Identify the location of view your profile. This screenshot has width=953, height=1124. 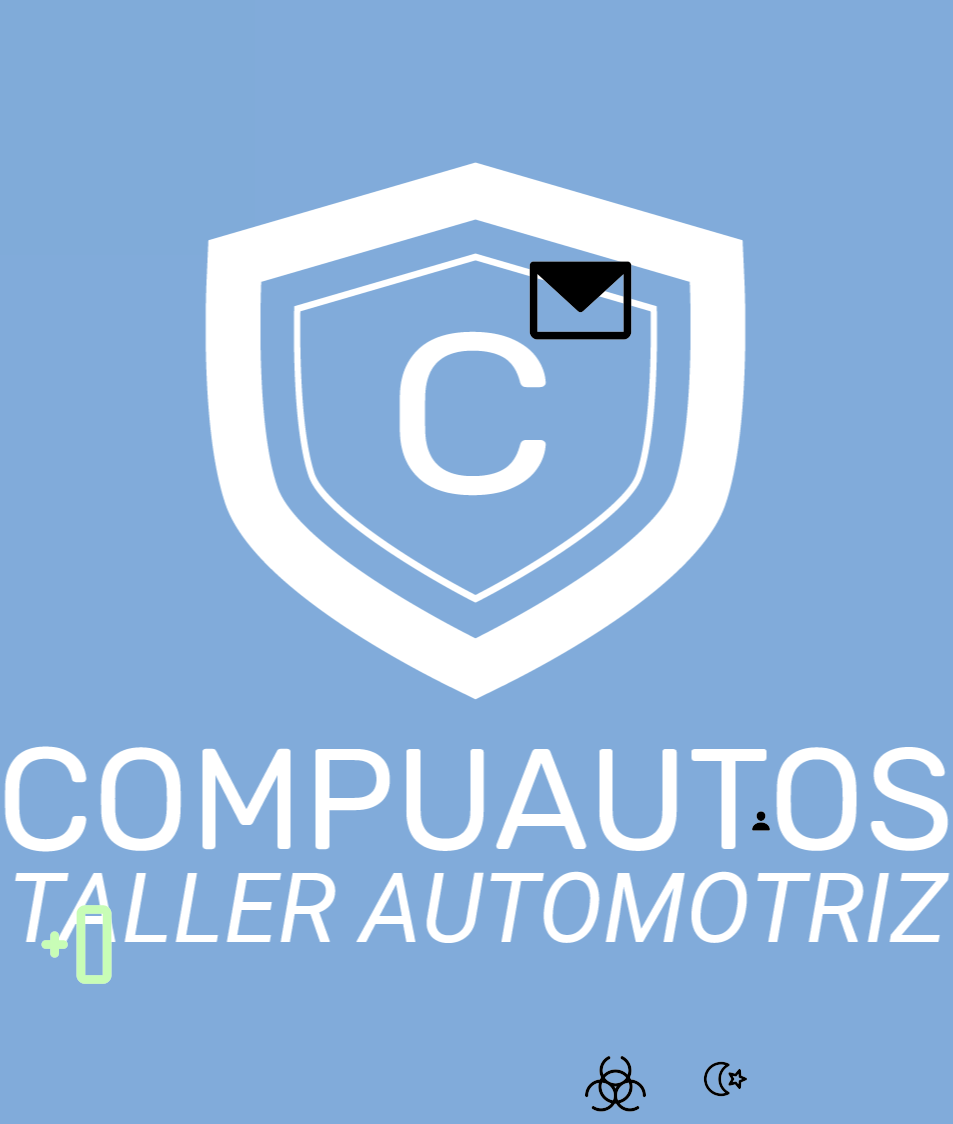
(761, 821).